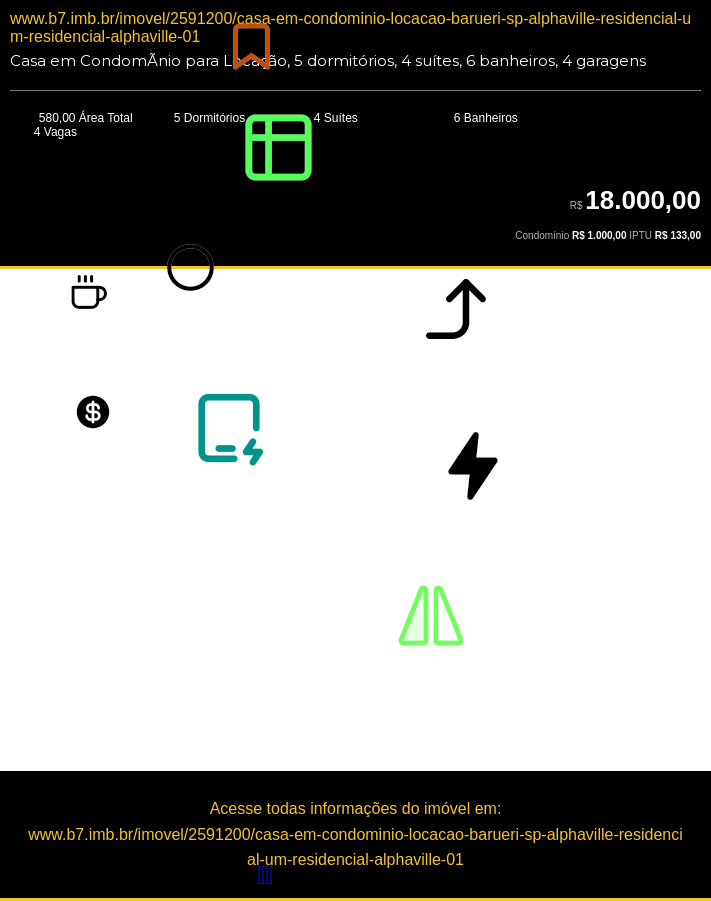 This screenshot has width=711, height=901. I want to click on enable flash for camera, so click(473, 466).